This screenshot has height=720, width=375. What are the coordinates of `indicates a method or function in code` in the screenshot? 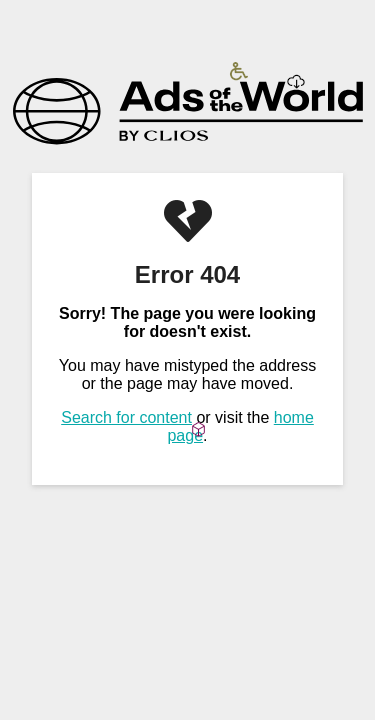 It's located at (198, 429).